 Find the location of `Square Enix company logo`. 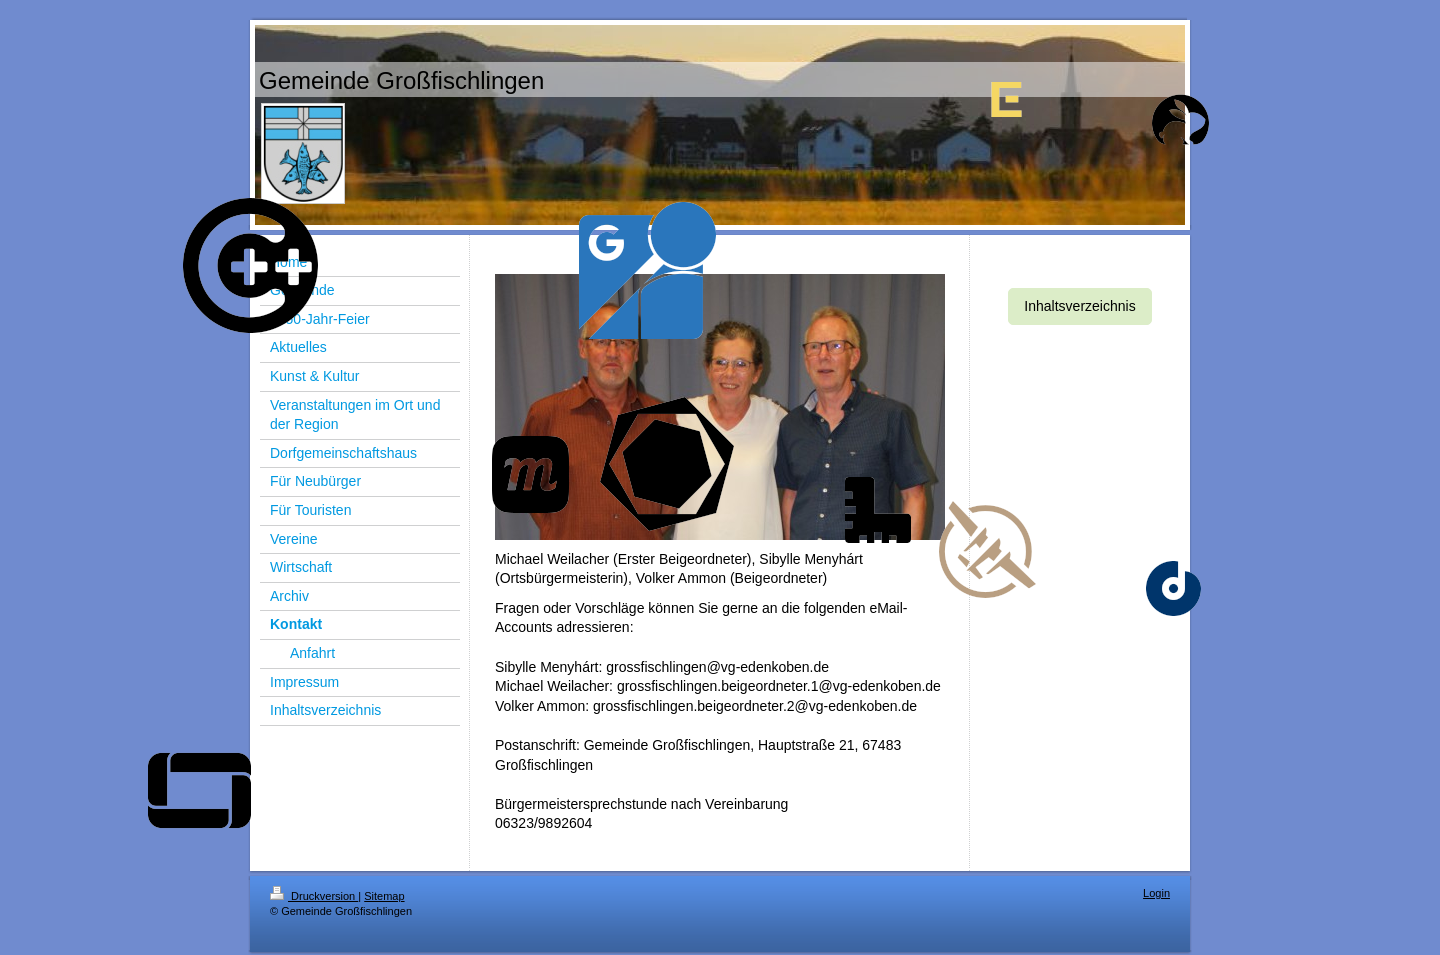

Square Enix company logo is located at coordinates (1006, 99).